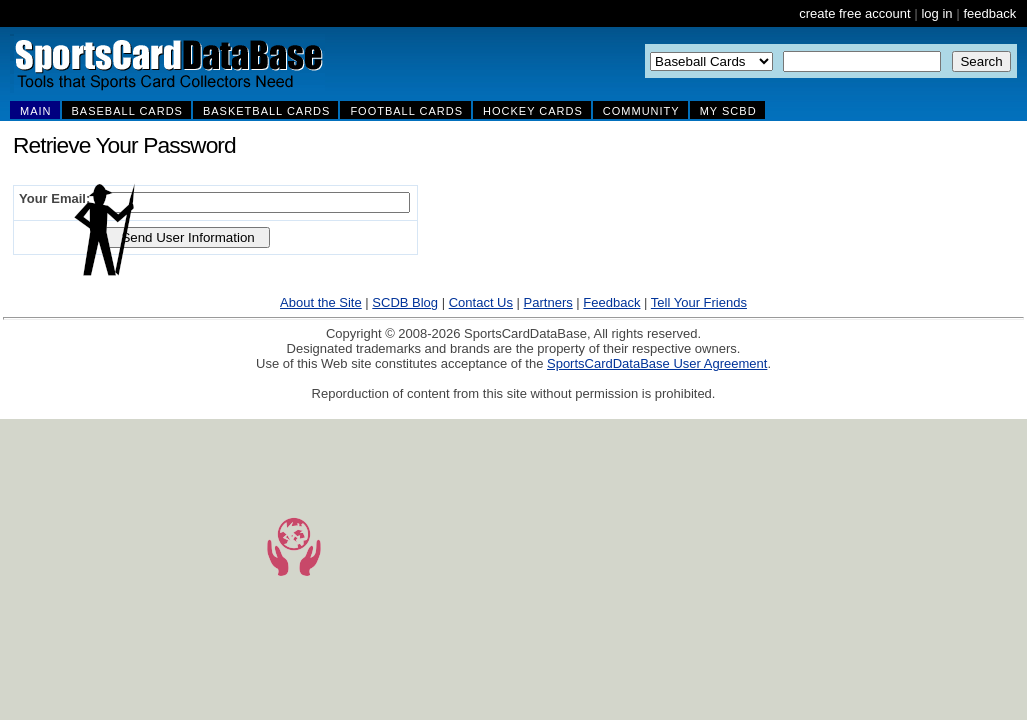  Describe the element at coordinates (294, 547) in the screenshot. I see `view environmental or sustainability features` at that location.